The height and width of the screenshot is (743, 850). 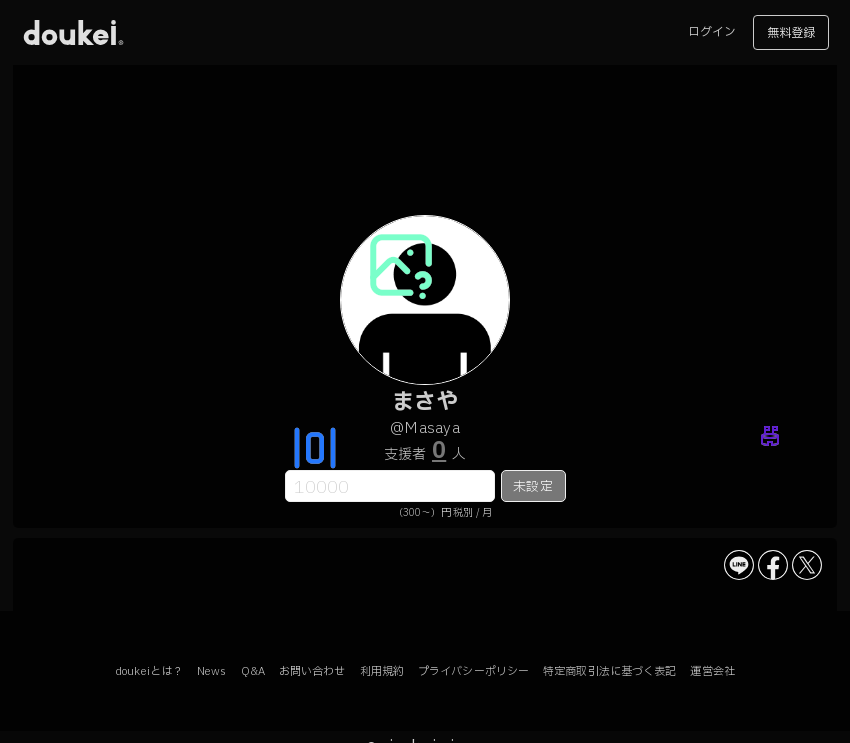 What do you see at coordinates (770, 436) in the screenshot?
I see `view stadium or arena information` at bounding box center [770, 436].